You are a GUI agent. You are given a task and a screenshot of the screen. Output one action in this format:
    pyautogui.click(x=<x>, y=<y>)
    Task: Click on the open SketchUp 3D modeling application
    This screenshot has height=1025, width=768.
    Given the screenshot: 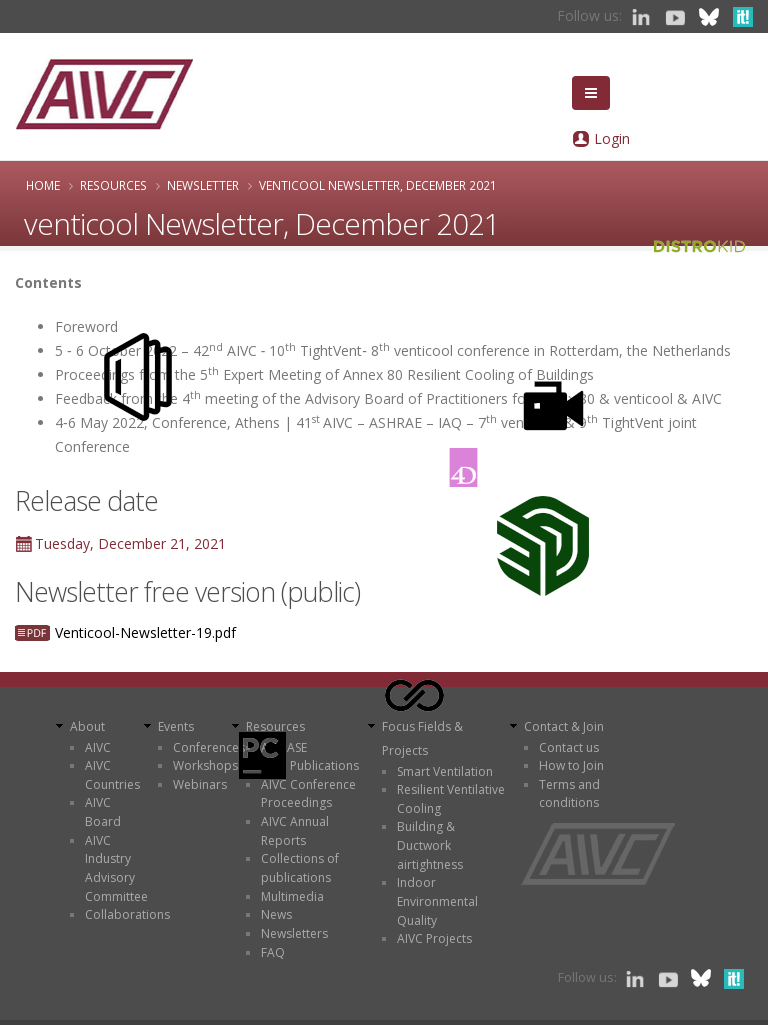 What is the action you would take?
    pyautogui.click(x=543, y=546)
    